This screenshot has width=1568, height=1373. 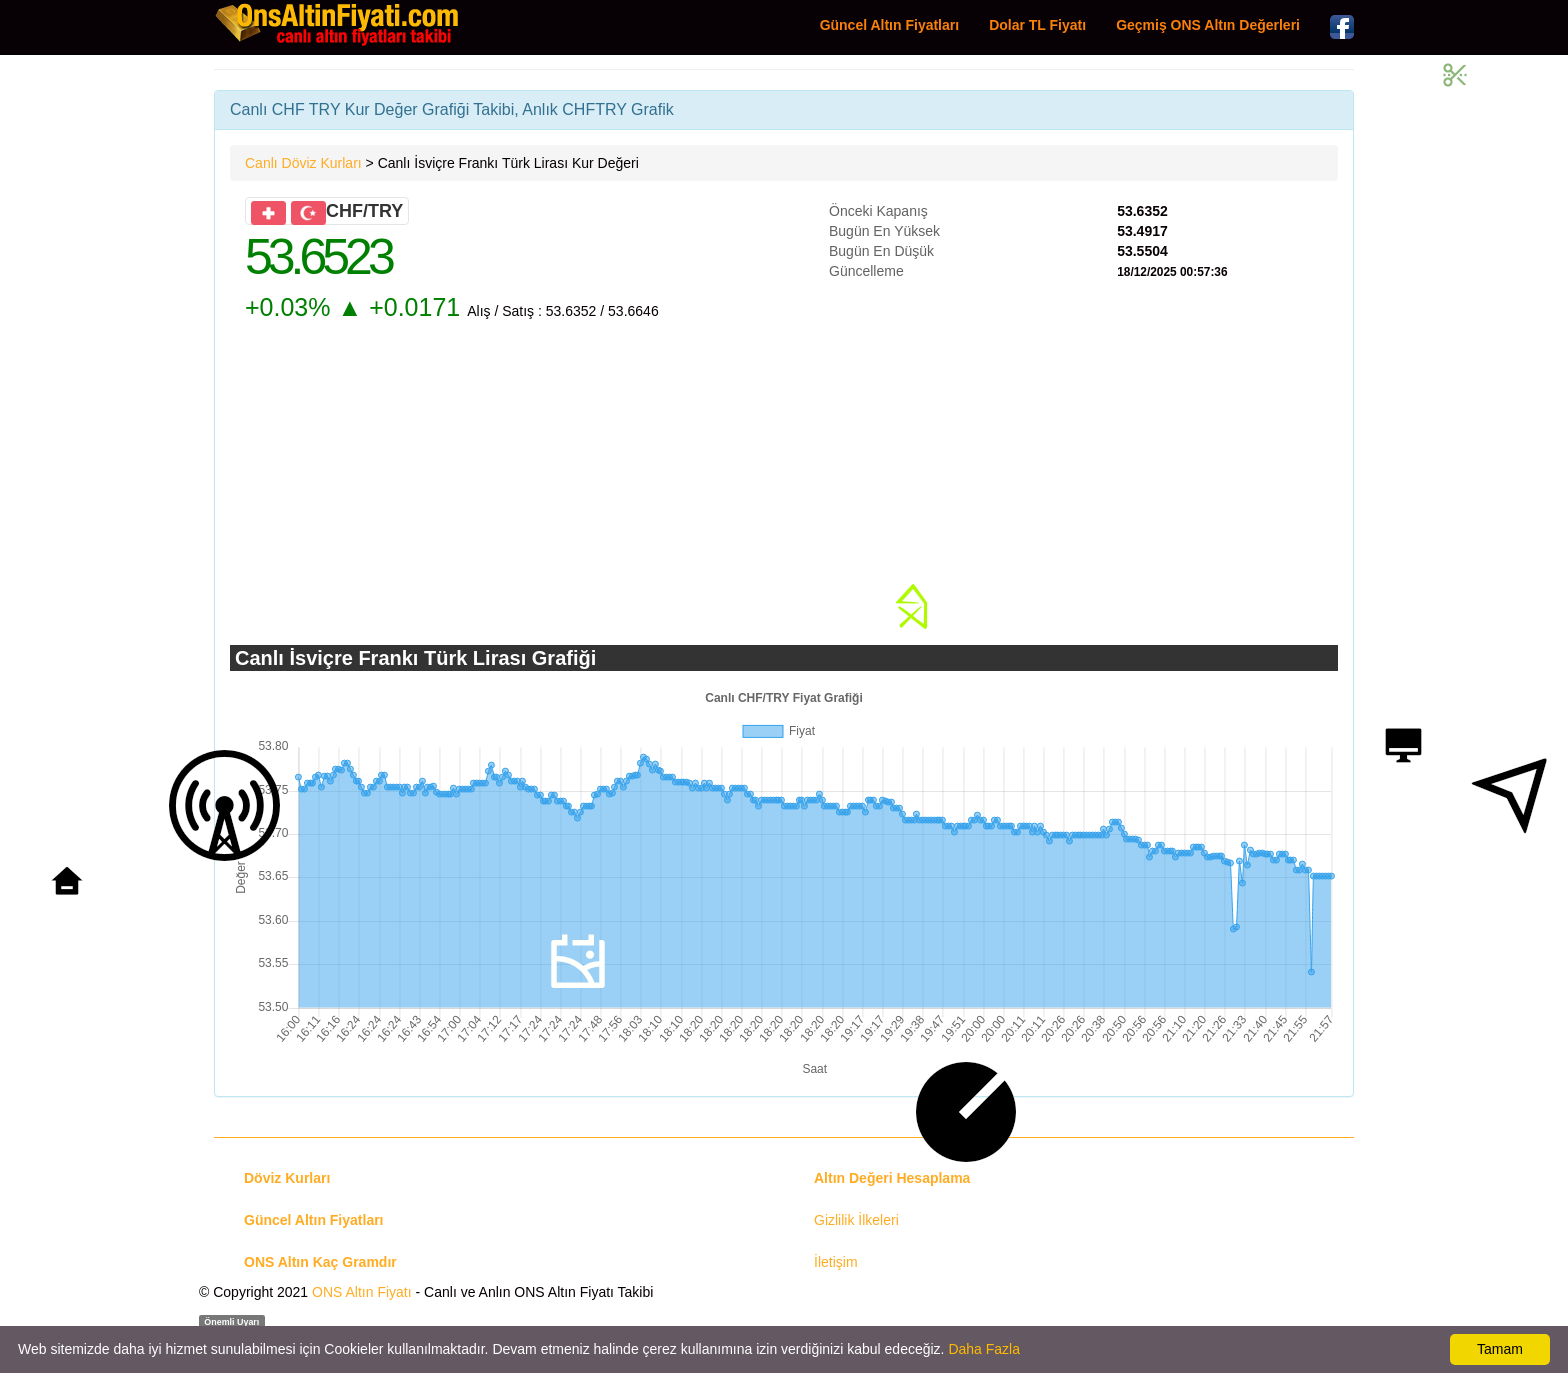 I want to click on open navigation or directional tools, so click(x=966, y=1112).